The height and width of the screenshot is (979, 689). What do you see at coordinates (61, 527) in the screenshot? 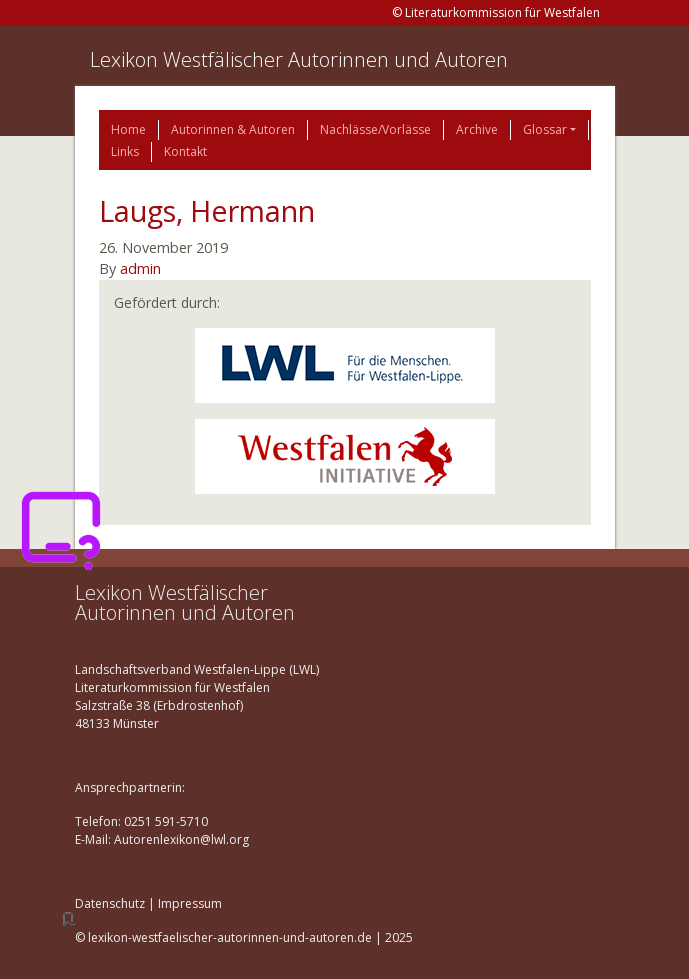
I see `tablet device help or support` at bounding box center [61, 527].